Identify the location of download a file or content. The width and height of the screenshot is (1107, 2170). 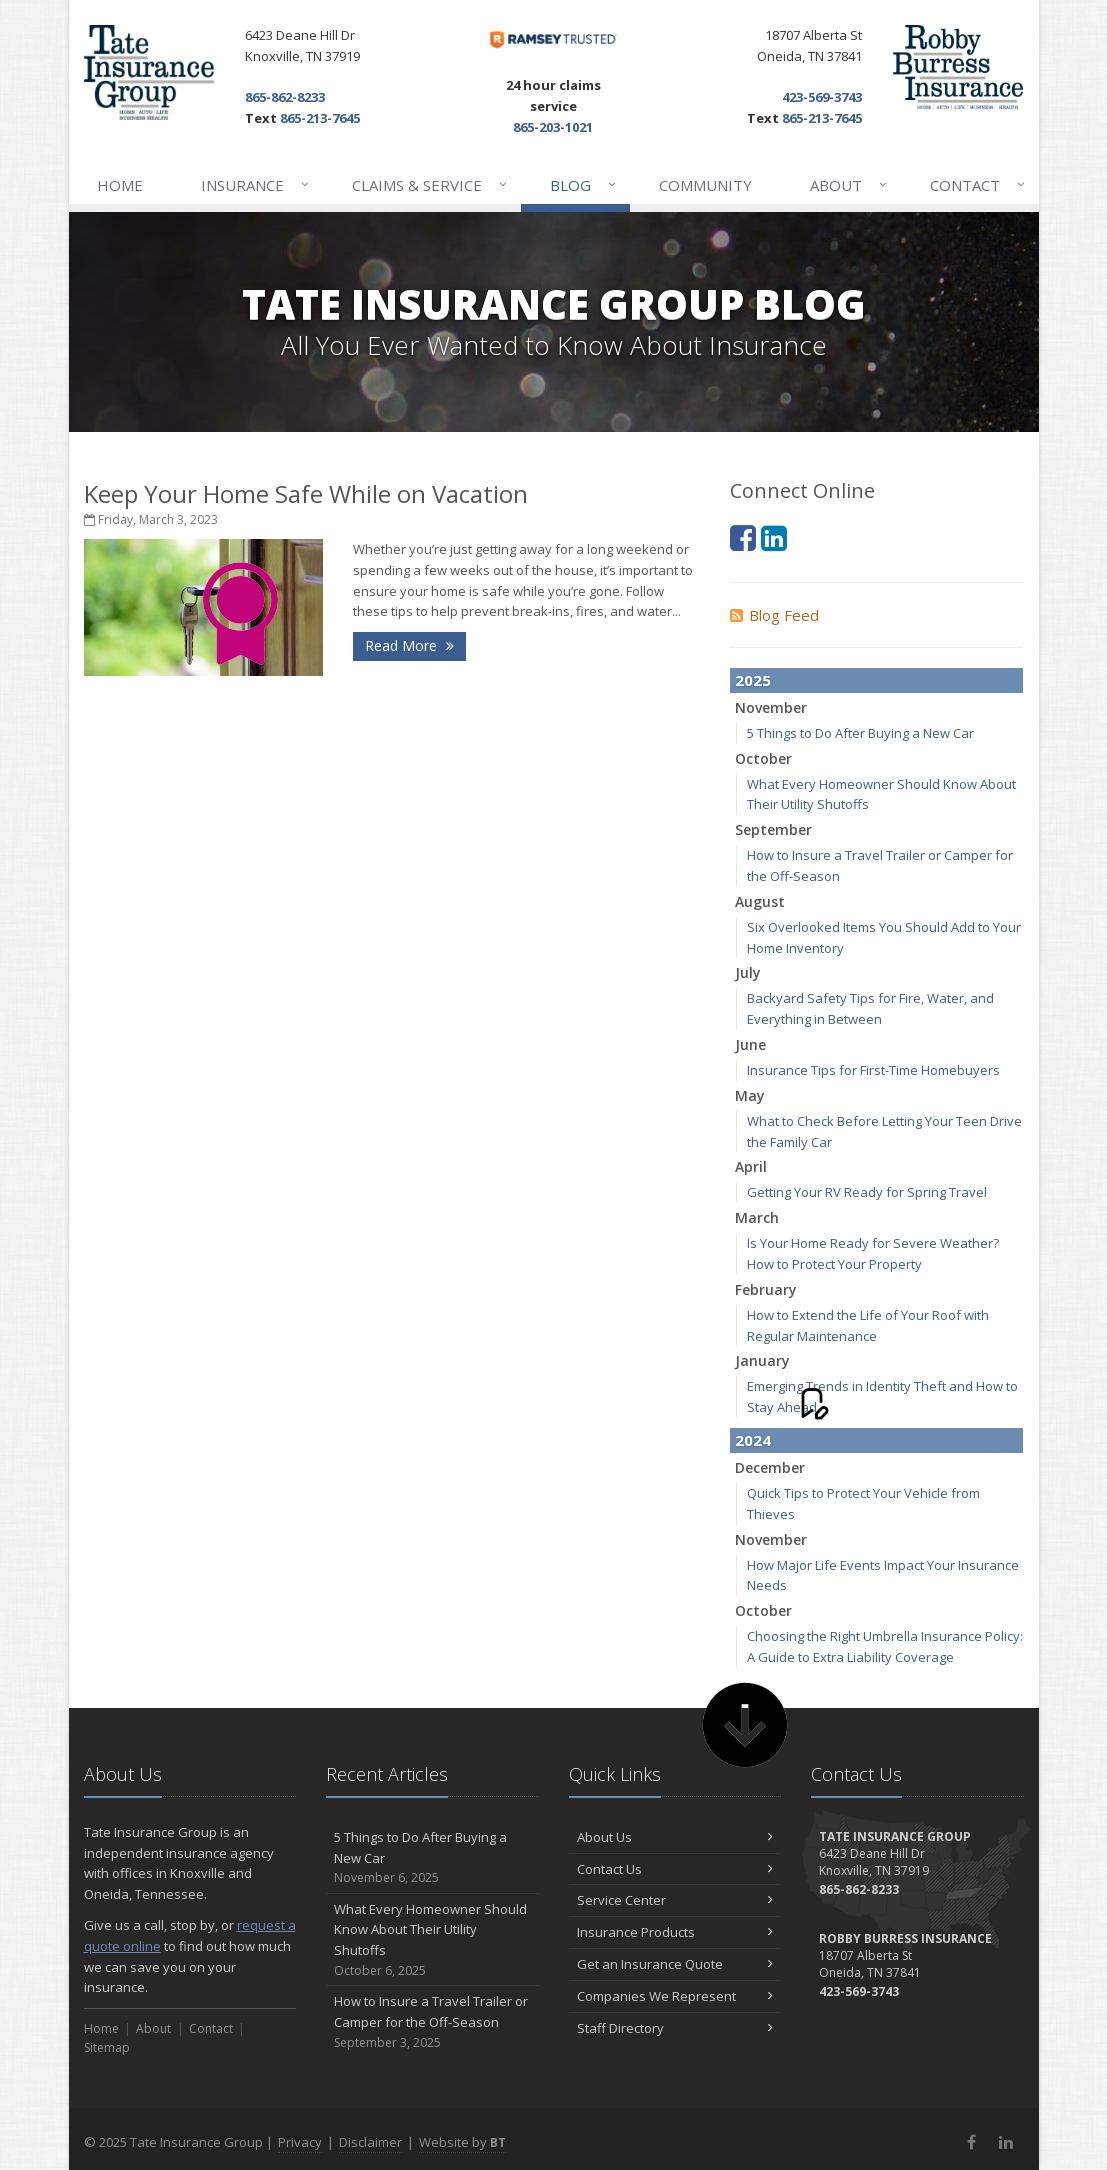
(745, 1725).